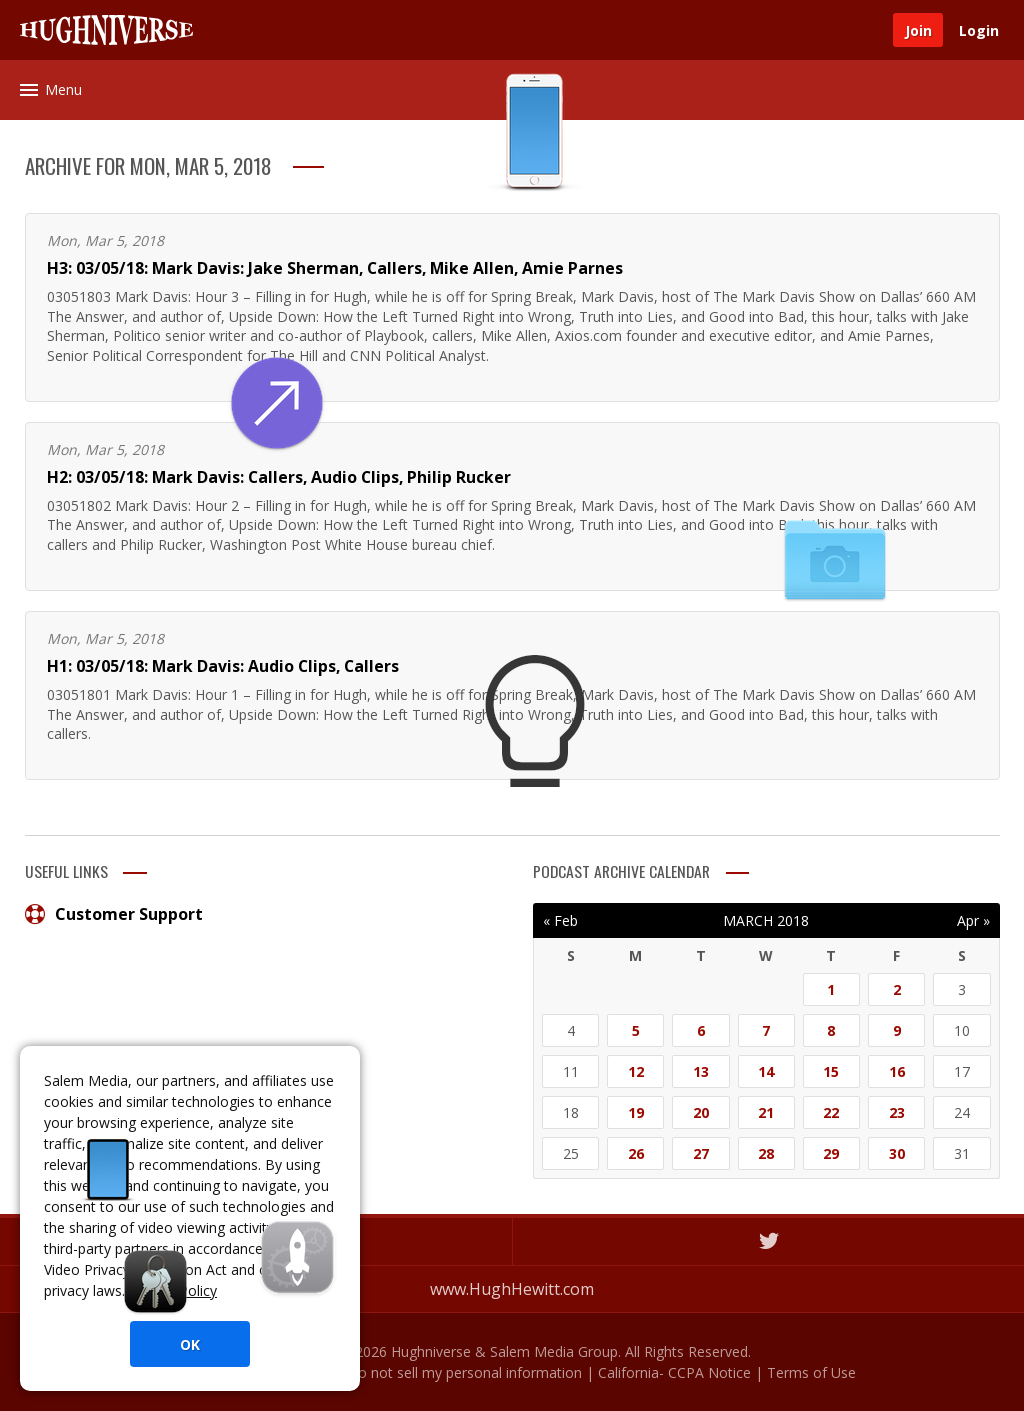 Image resolution: width=1024 pixels, height=1411 pixels. Describe the element at coordinates (108, 1163) in the screenshot. I see `represents a connected iPad Mini device` at that location.